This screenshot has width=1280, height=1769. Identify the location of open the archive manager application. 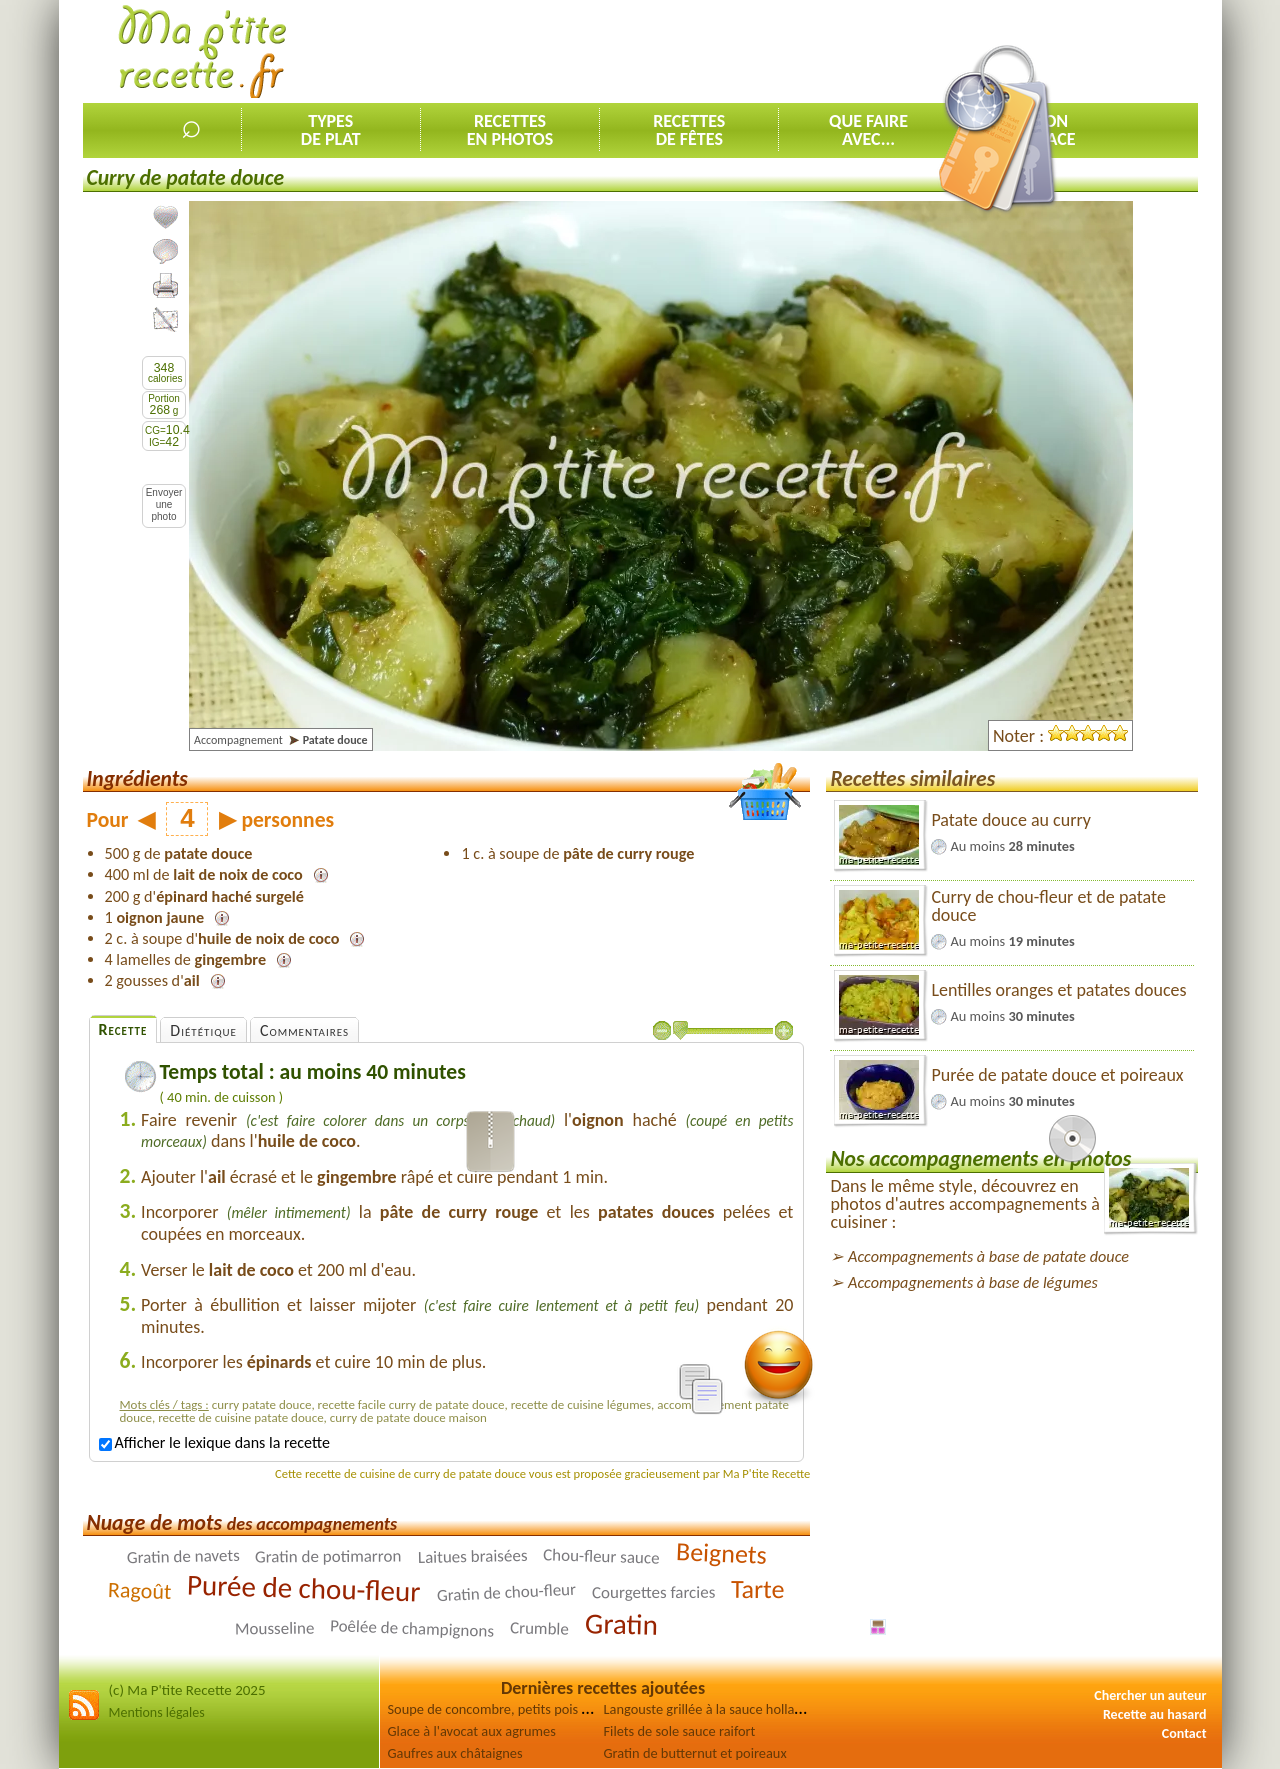
(490, 1141).